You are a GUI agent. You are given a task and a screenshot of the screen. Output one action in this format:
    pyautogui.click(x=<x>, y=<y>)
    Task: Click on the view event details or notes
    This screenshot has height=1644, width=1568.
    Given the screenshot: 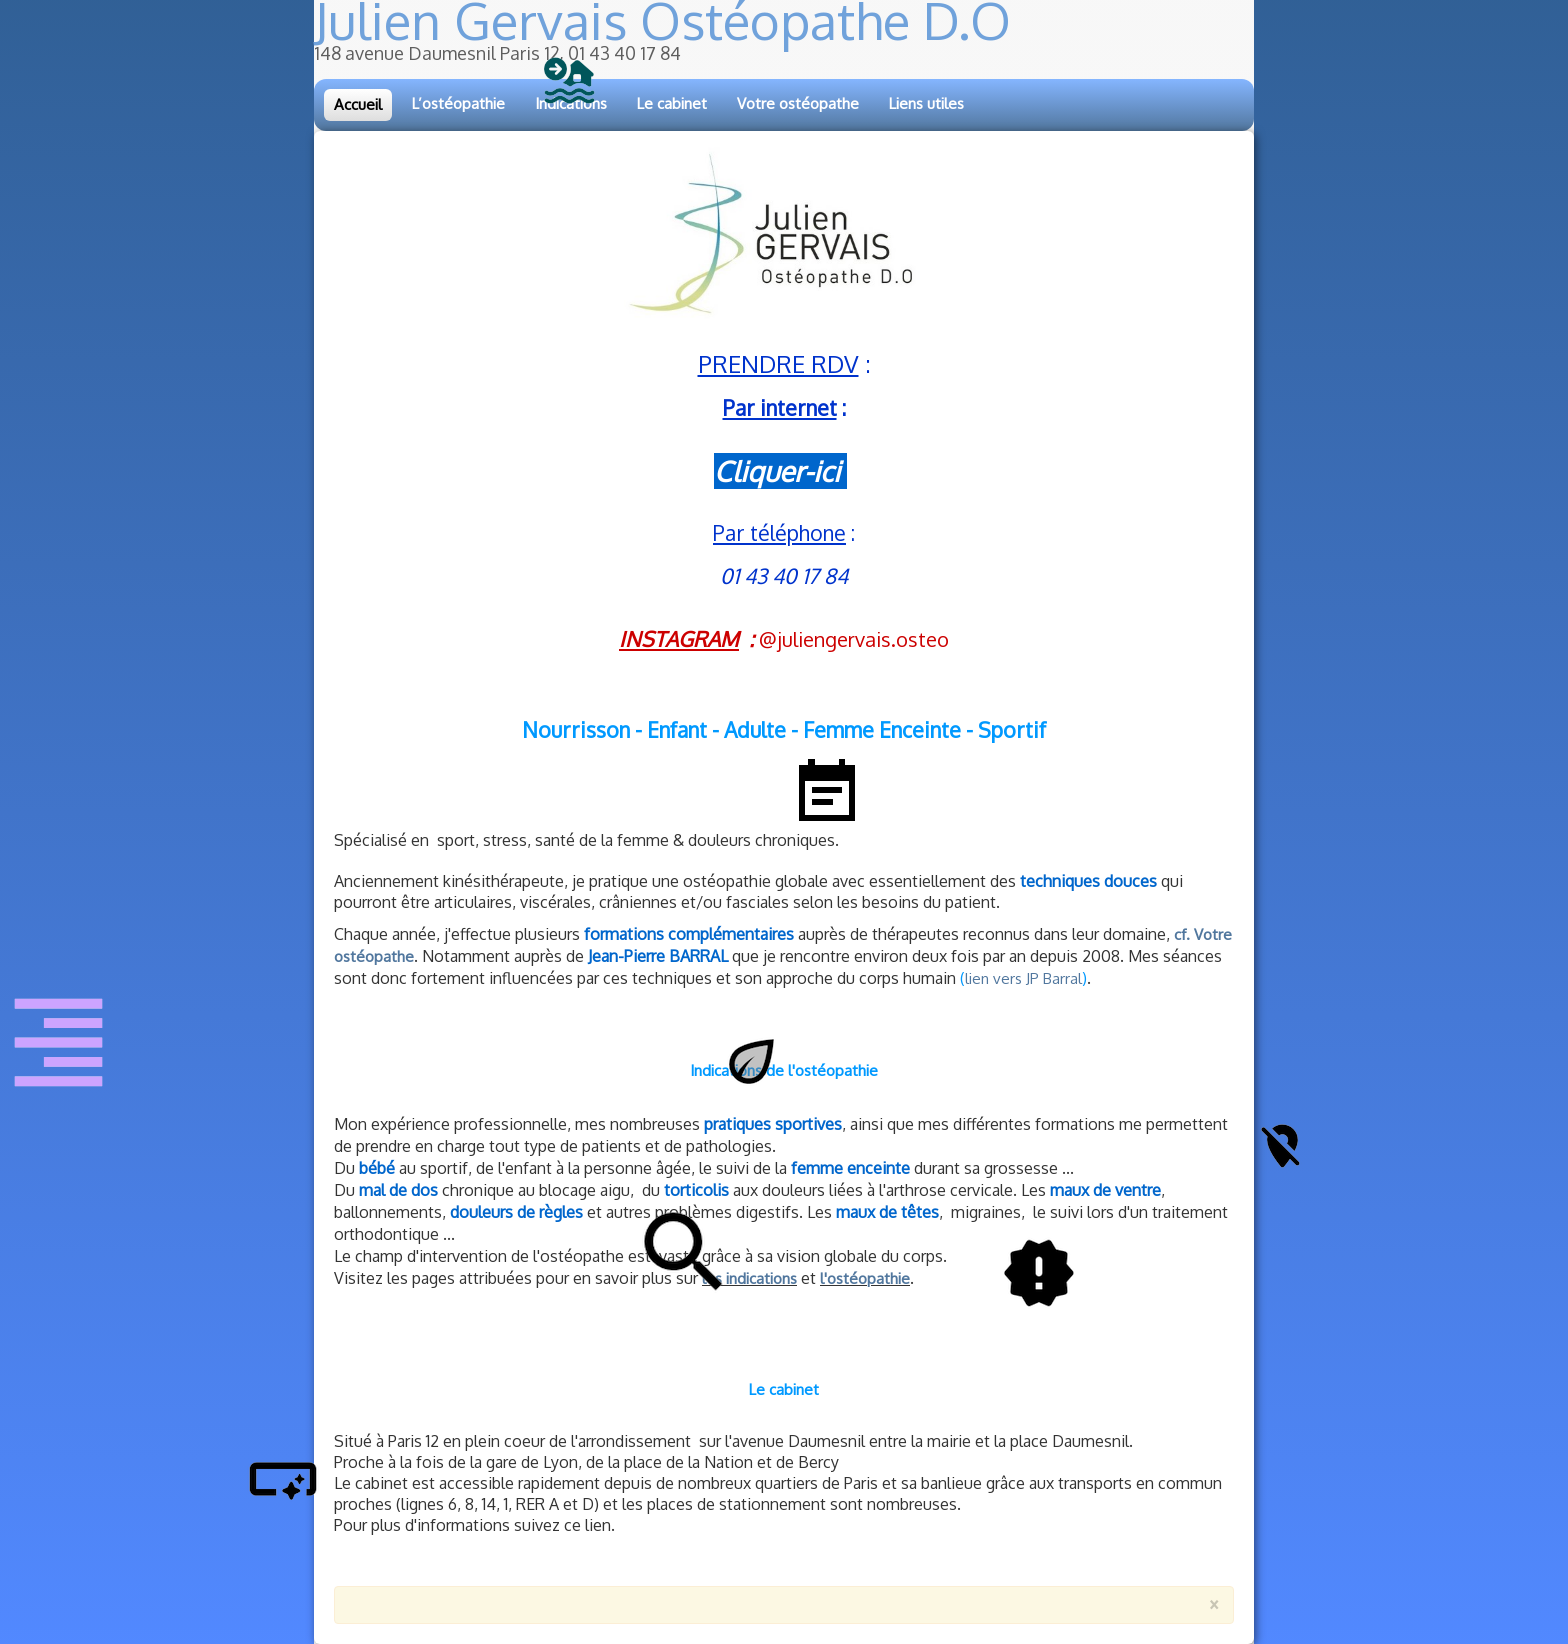 What is the action you would take?
    pyautogui.click(x=827, y=793)
    